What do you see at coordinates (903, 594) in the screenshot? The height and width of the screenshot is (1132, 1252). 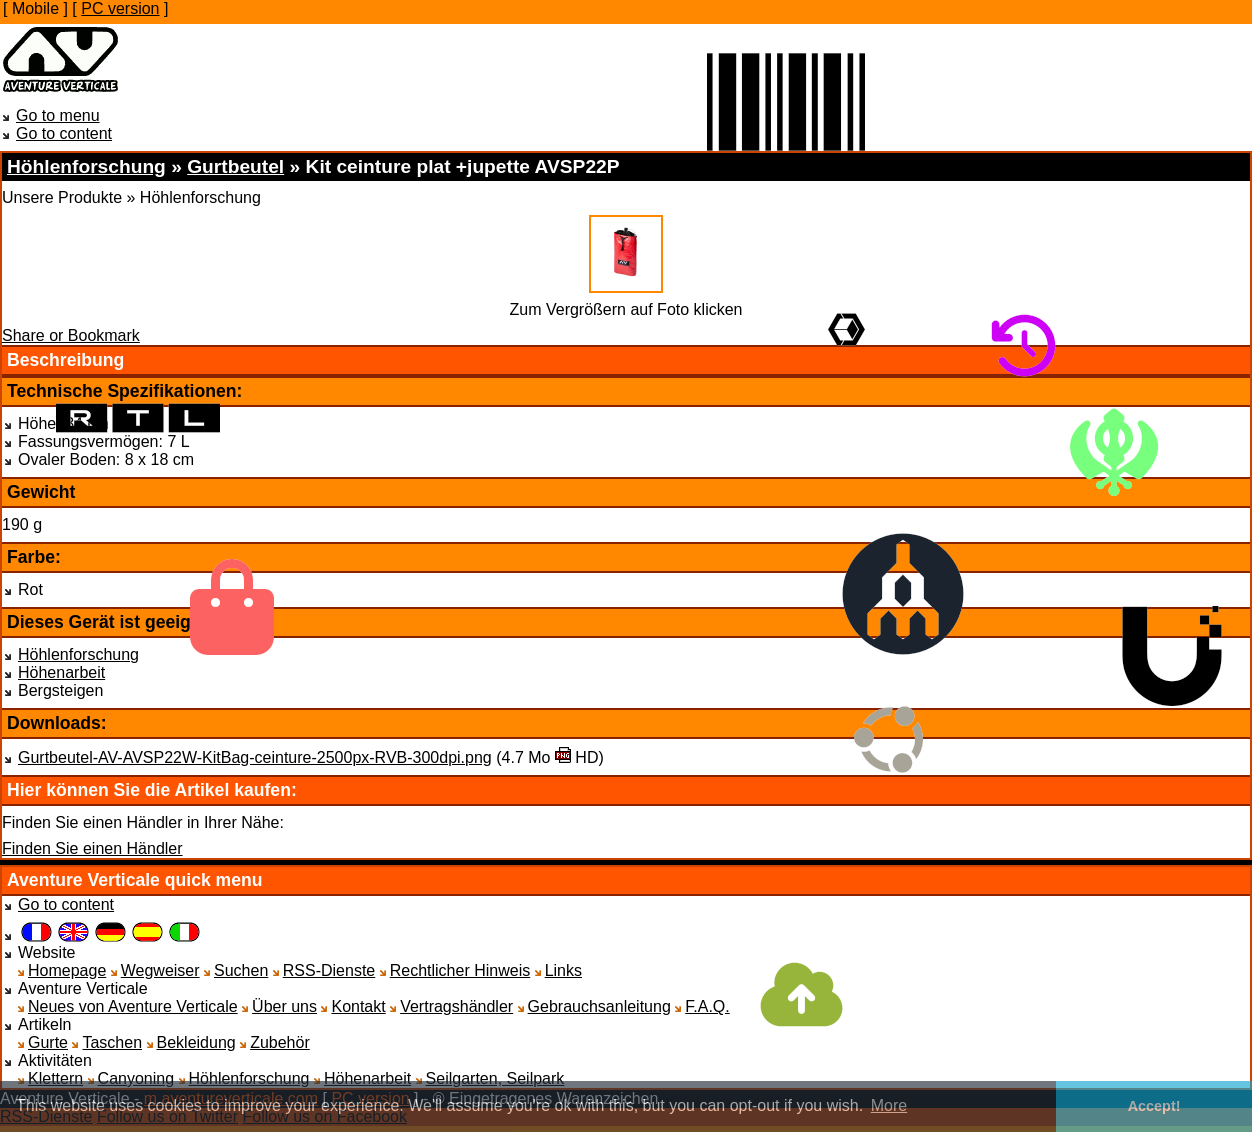 I see `megaport brand logo` at bounding box center [903, 594].